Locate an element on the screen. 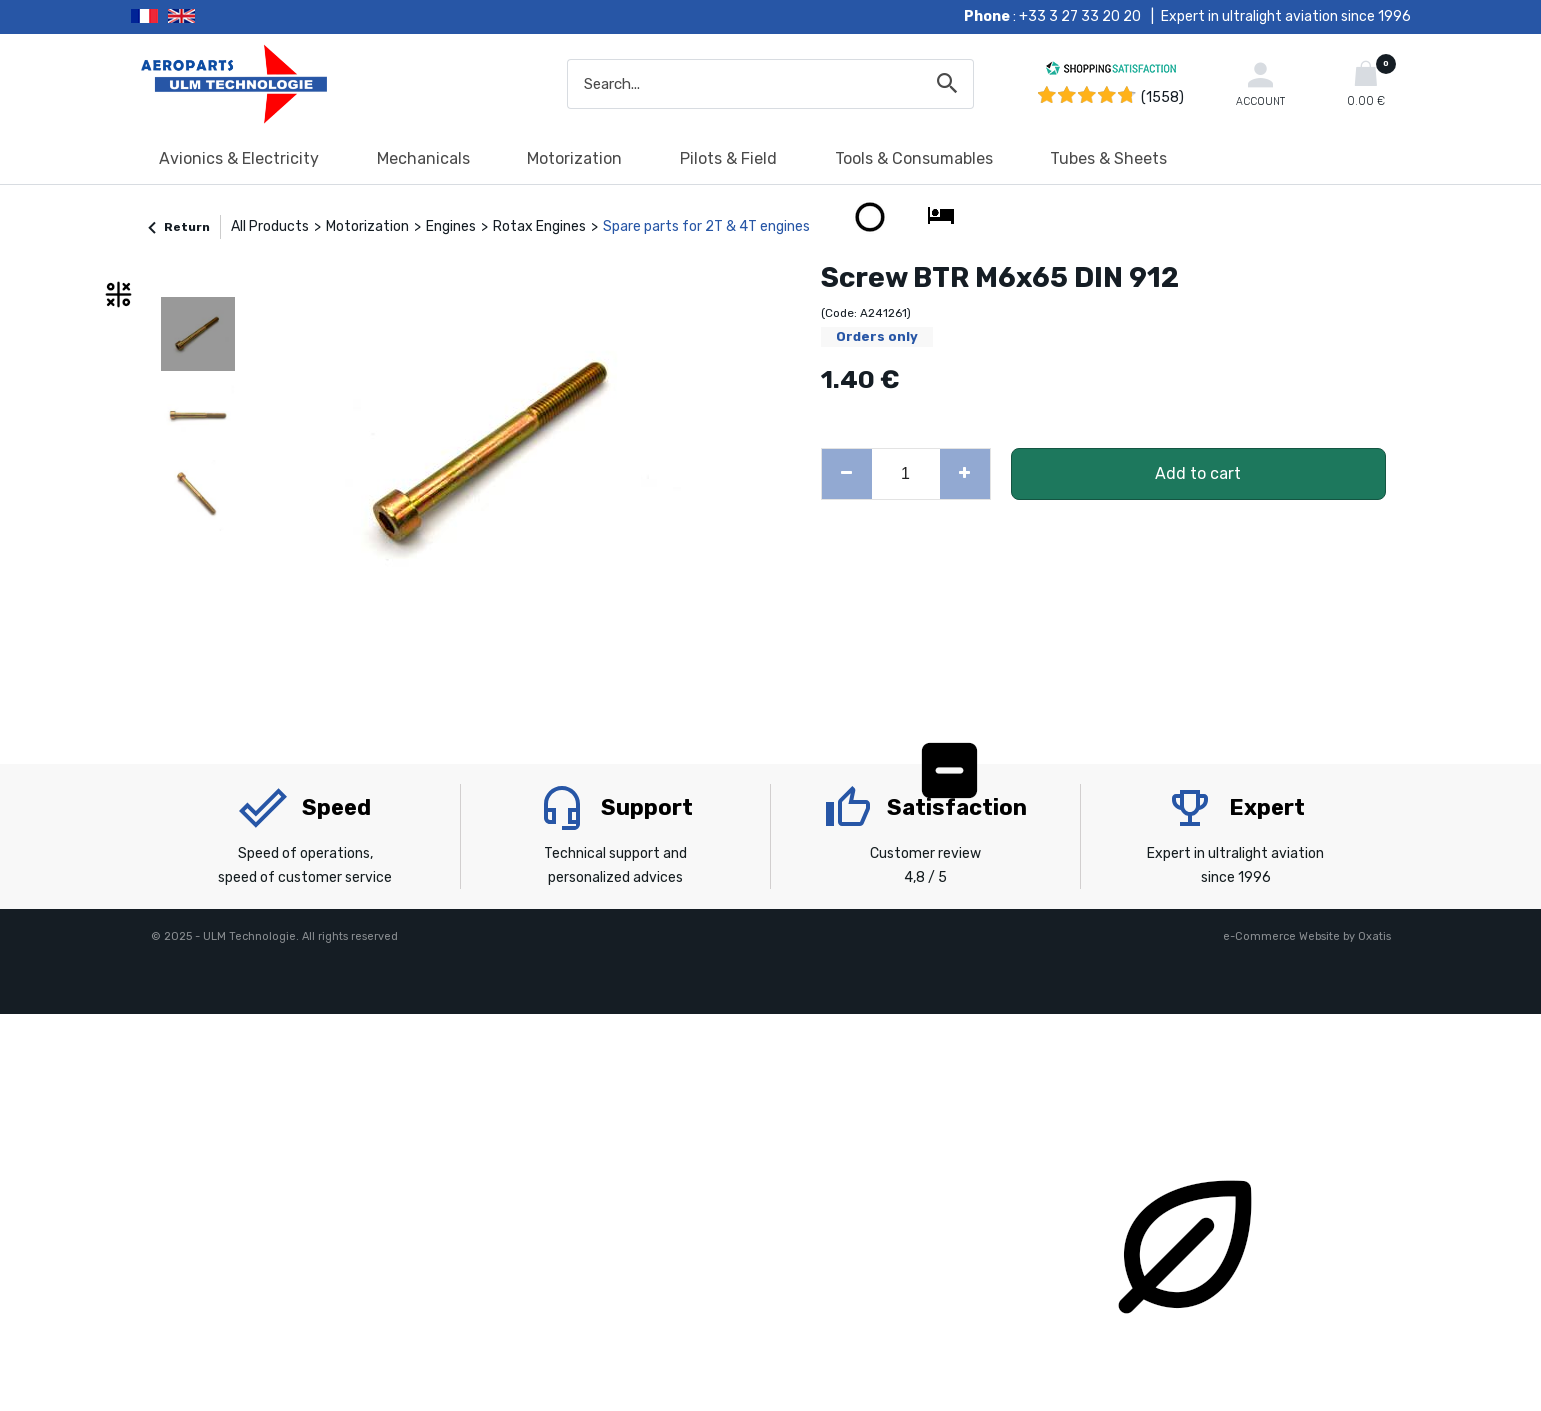  play tic-tac-toe game is located at coordinates (118, 294).